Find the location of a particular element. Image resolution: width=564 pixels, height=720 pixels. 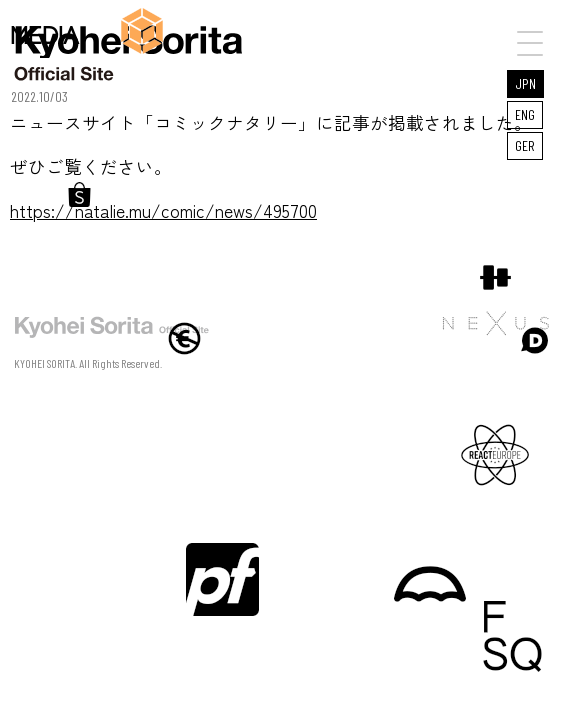

webpack module bundler logo is located at coordinates (142, 31).